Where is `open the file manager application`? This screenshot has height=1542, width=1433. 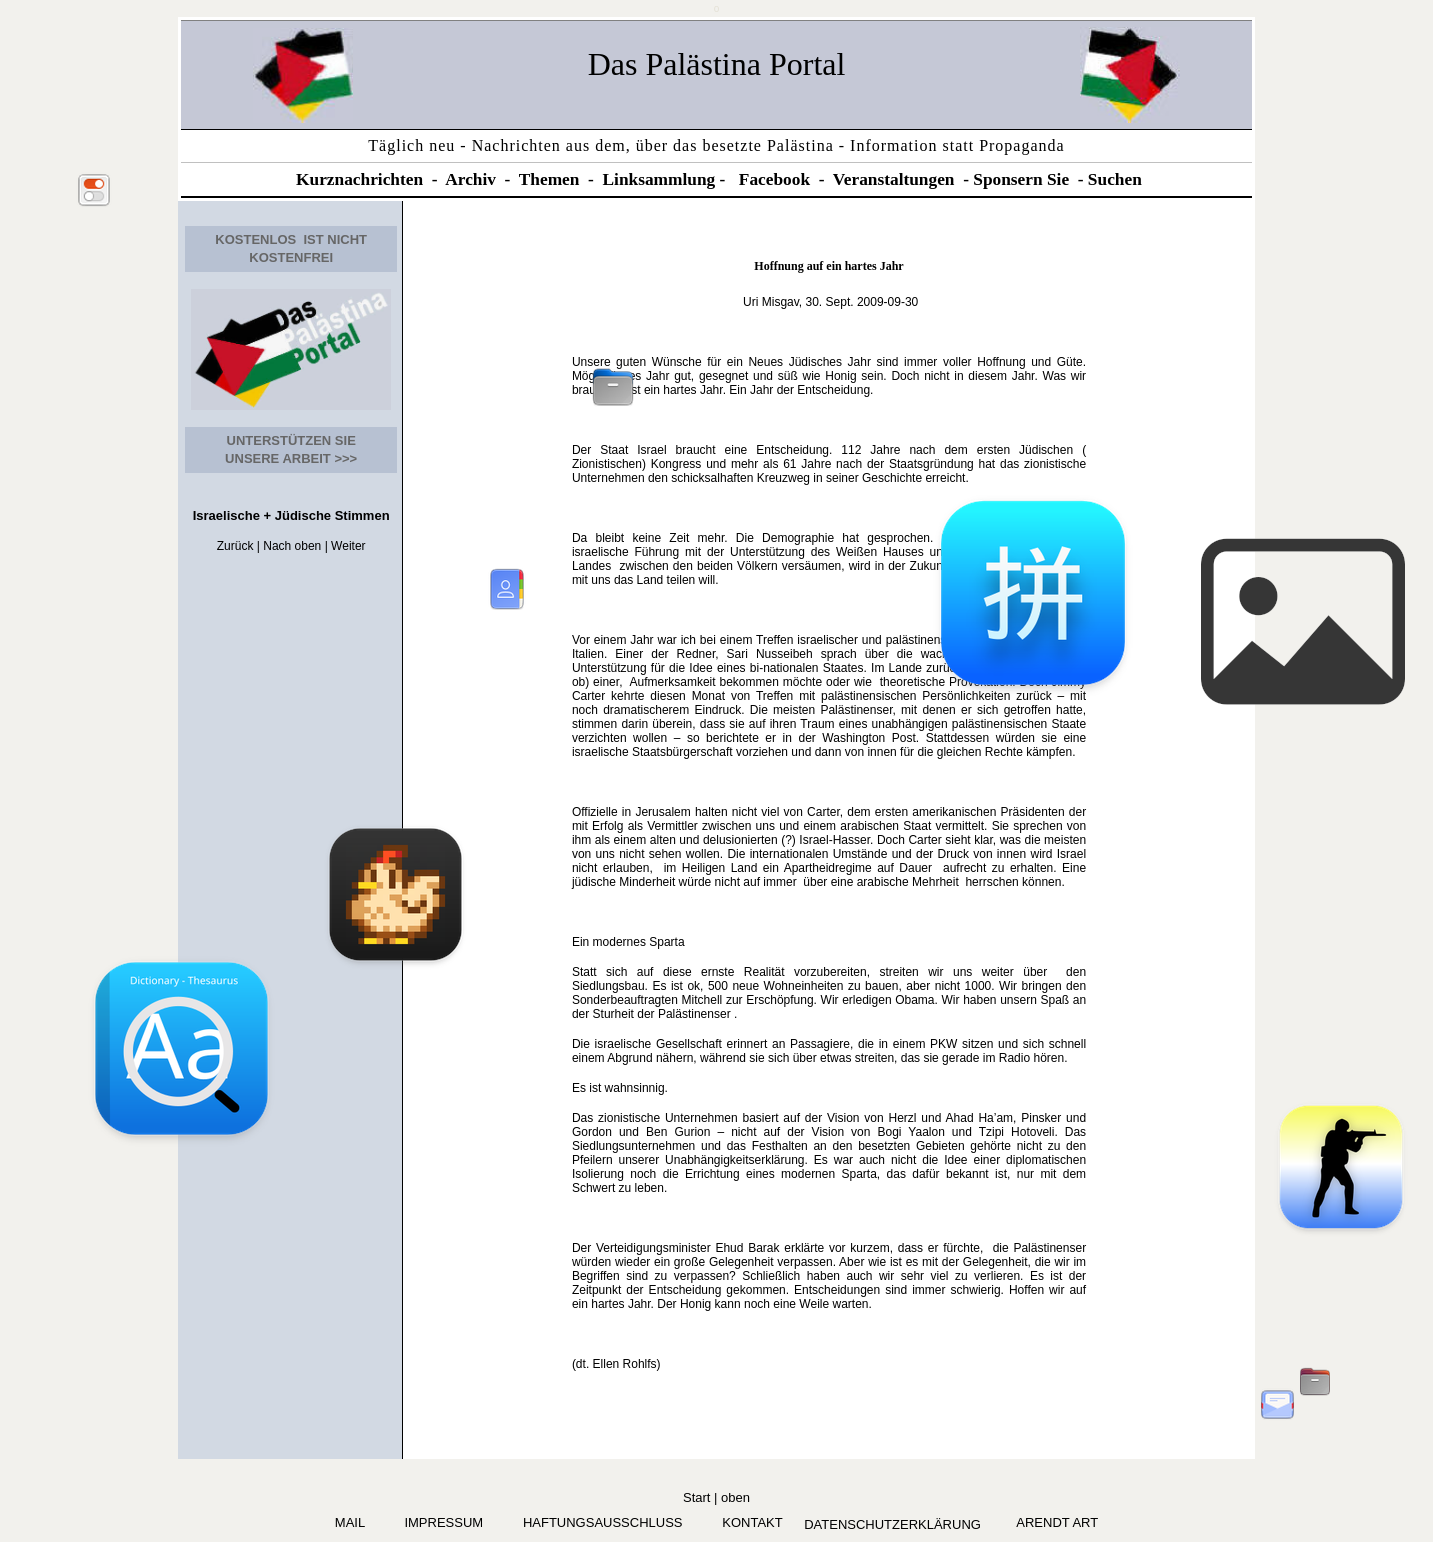
open the file manager application is located at coordinates (1315, 1381).